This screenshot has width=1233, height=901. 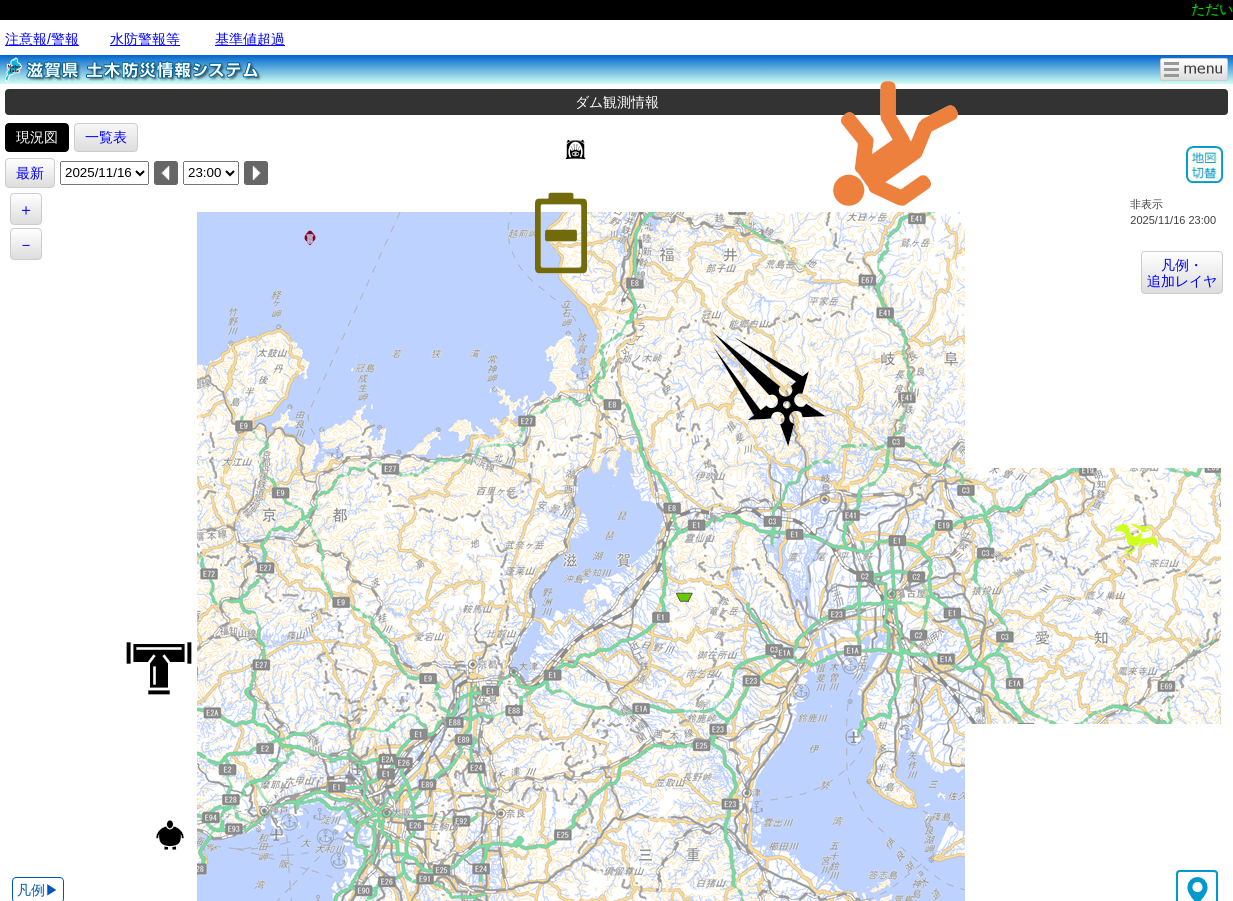 I want to click on indicates a fall hazard or danger zone, so click(x=895, y=143).